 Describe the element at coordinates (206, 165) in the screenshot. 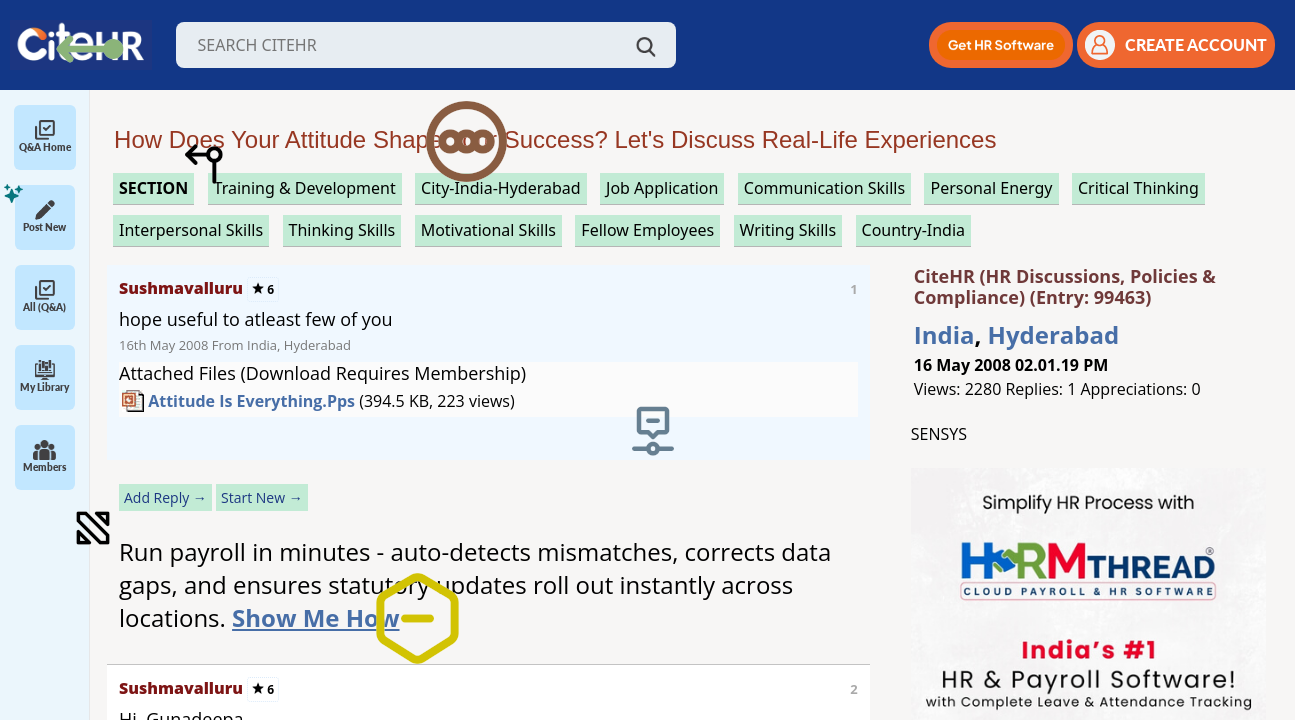

I see `take the left exit at the roundabout` at that location.